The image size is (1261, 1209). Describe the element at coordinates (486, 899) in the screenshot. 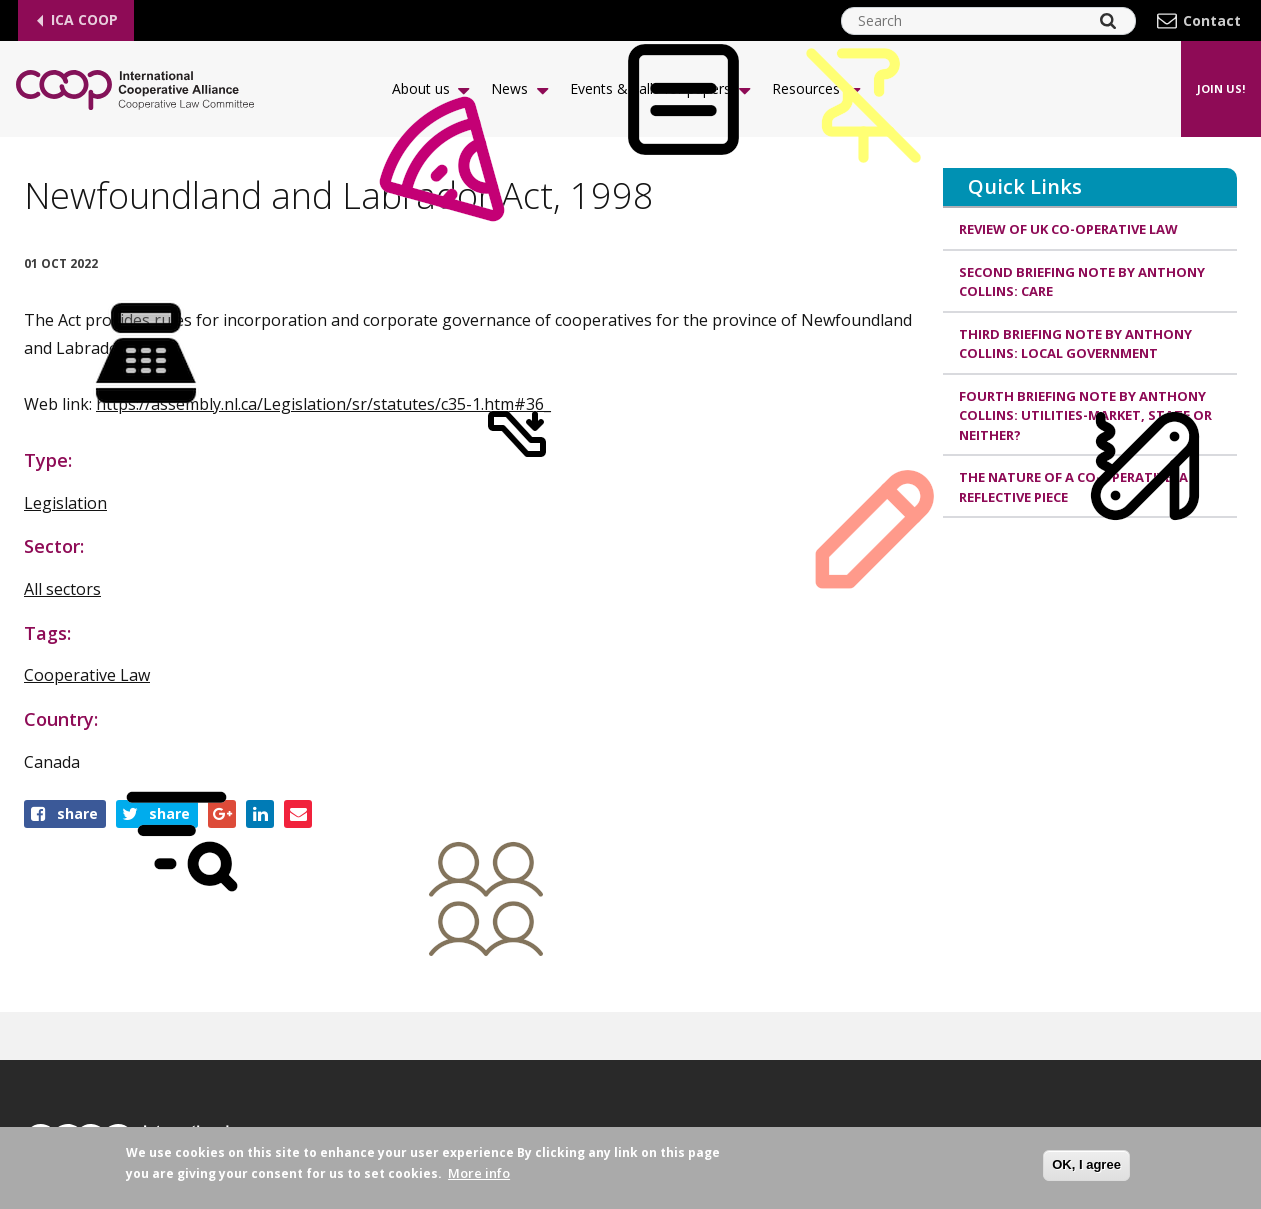

I see `view all team members` at that location.